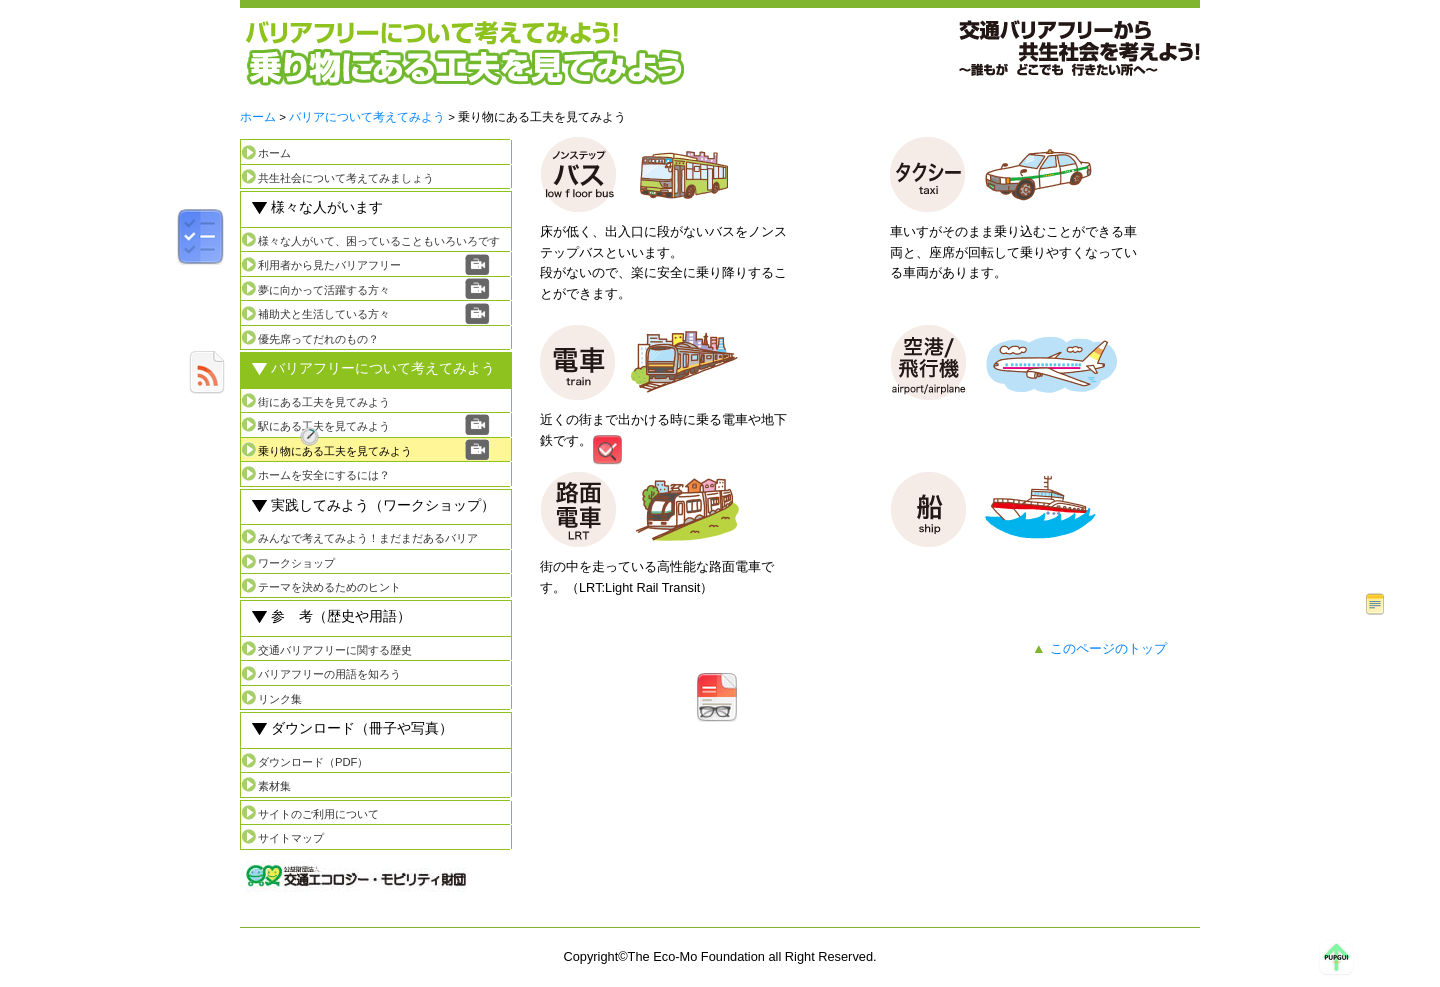 Image resolution: width=1440 pixels, height=987 pixels. What do you see at coordinates (207, 372) in the screenshot?
I see `an RSS feed file or subscription document` at bounding box center [207, 372].